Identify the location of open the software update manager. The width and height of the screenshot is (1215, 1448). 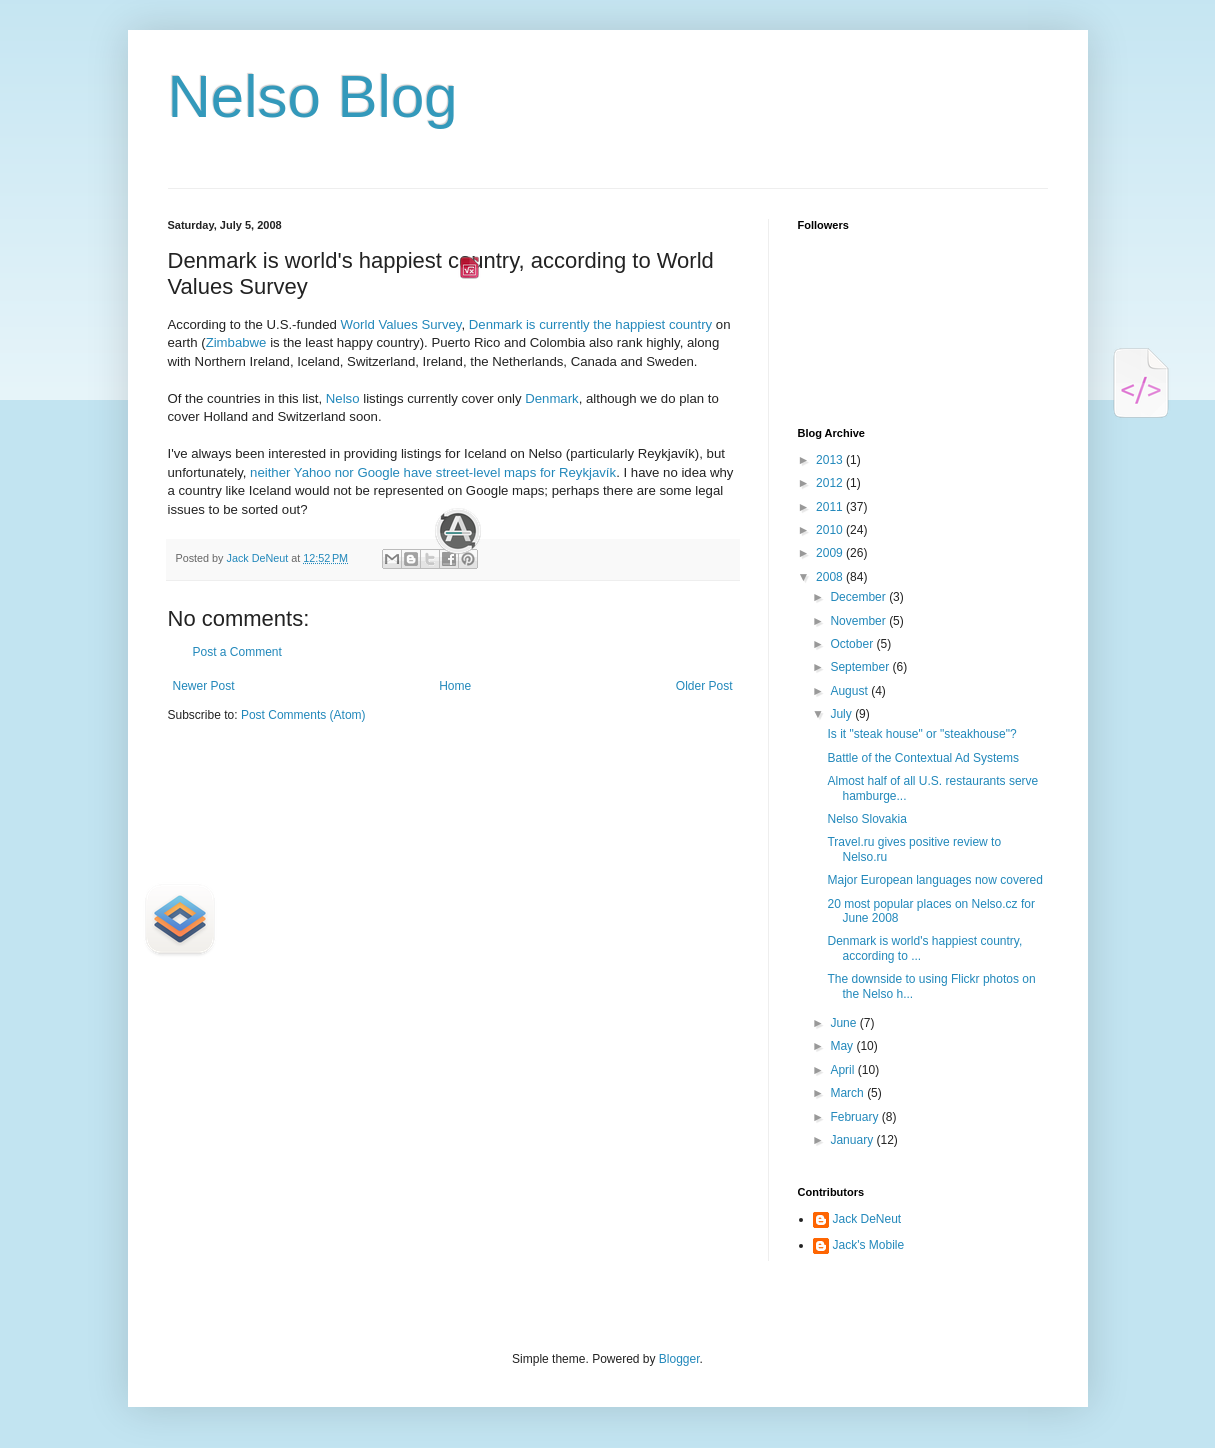
(458, 531).